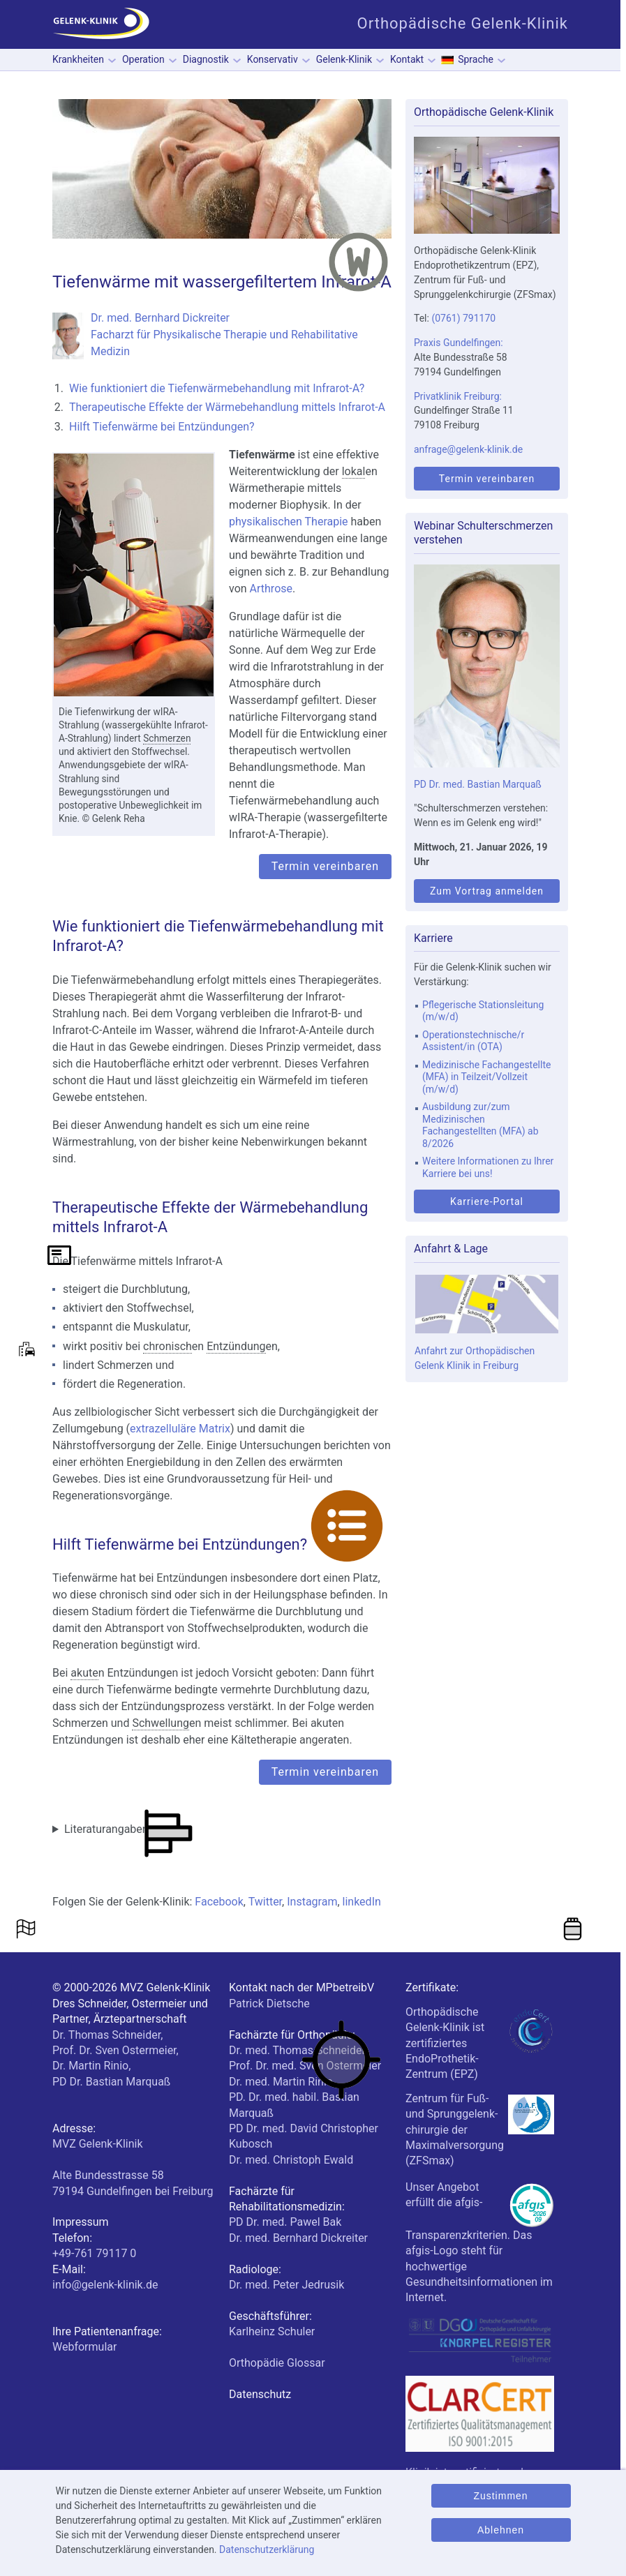  I want to click on access current location, so click(341, 2060).